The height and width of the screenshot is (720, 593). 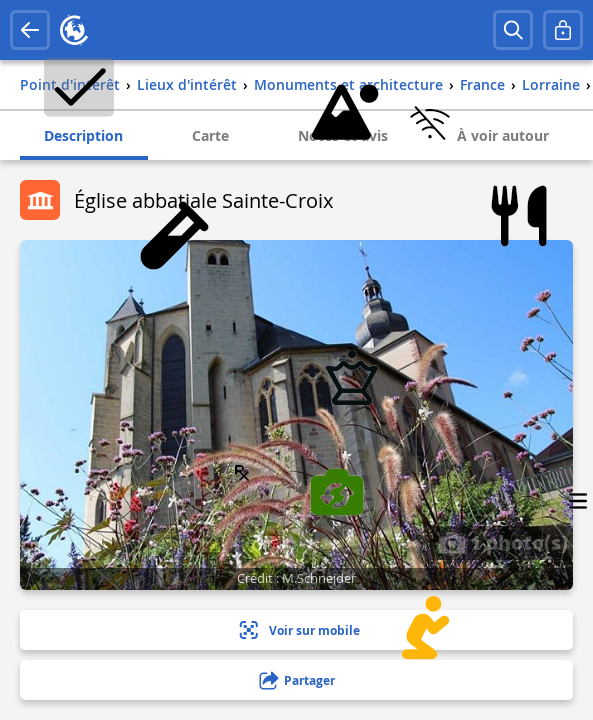 What do you see at coordinates (174, 235) in the screenshot?
I see `view lab results or test samples` at bounding box center [174, 235].